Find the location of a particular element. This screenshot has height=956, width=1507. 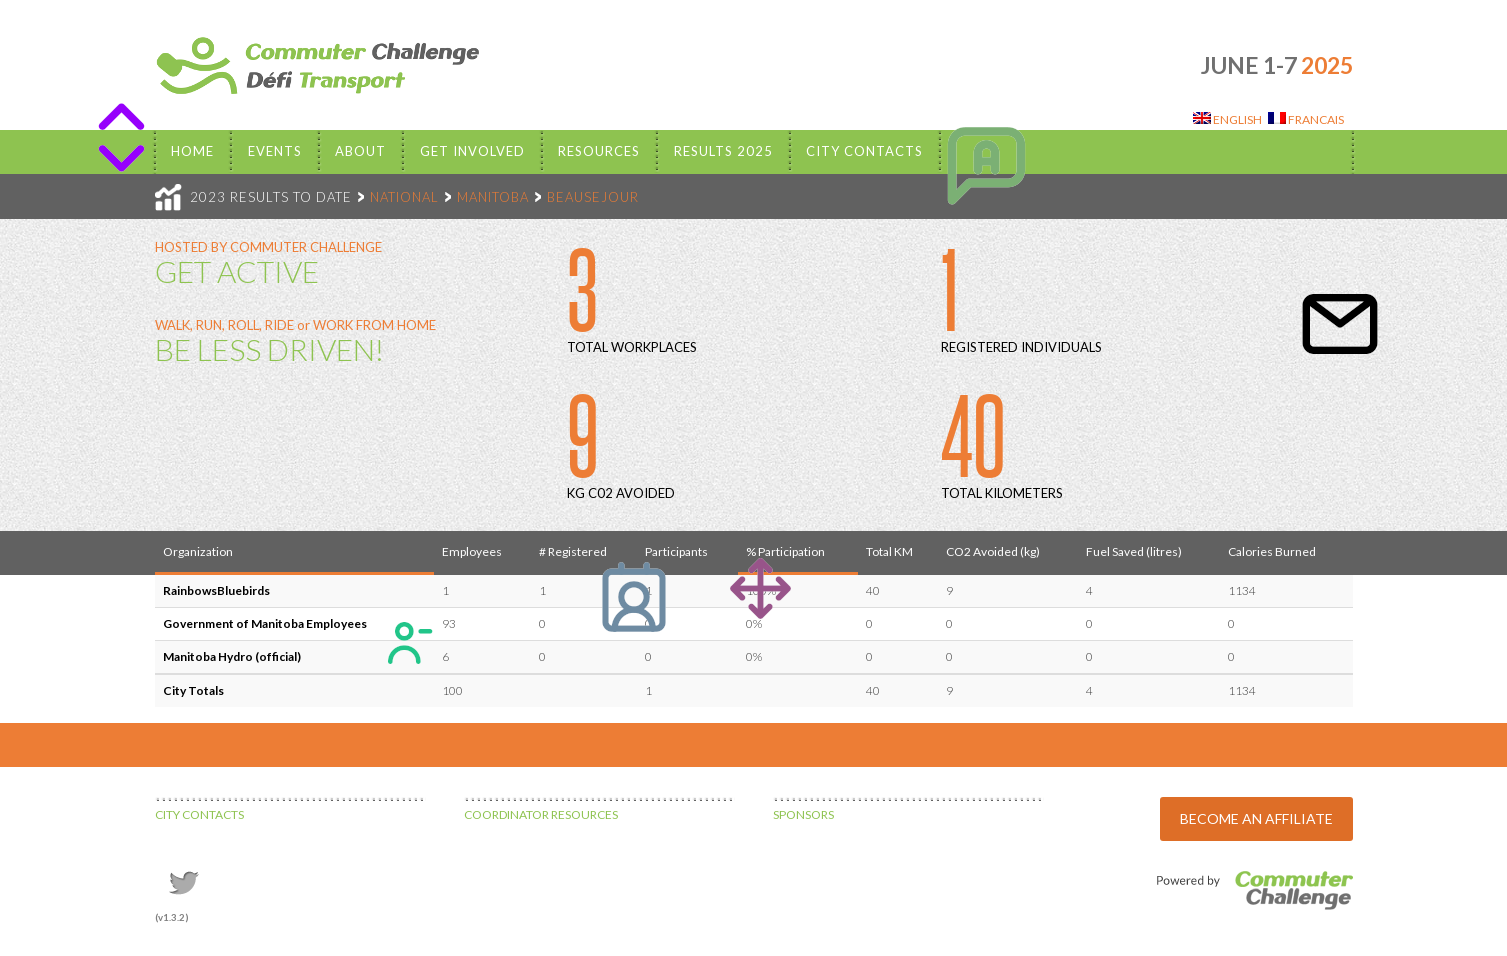

expand or collapse a dropdown menu is located at coordinates (121, 137).